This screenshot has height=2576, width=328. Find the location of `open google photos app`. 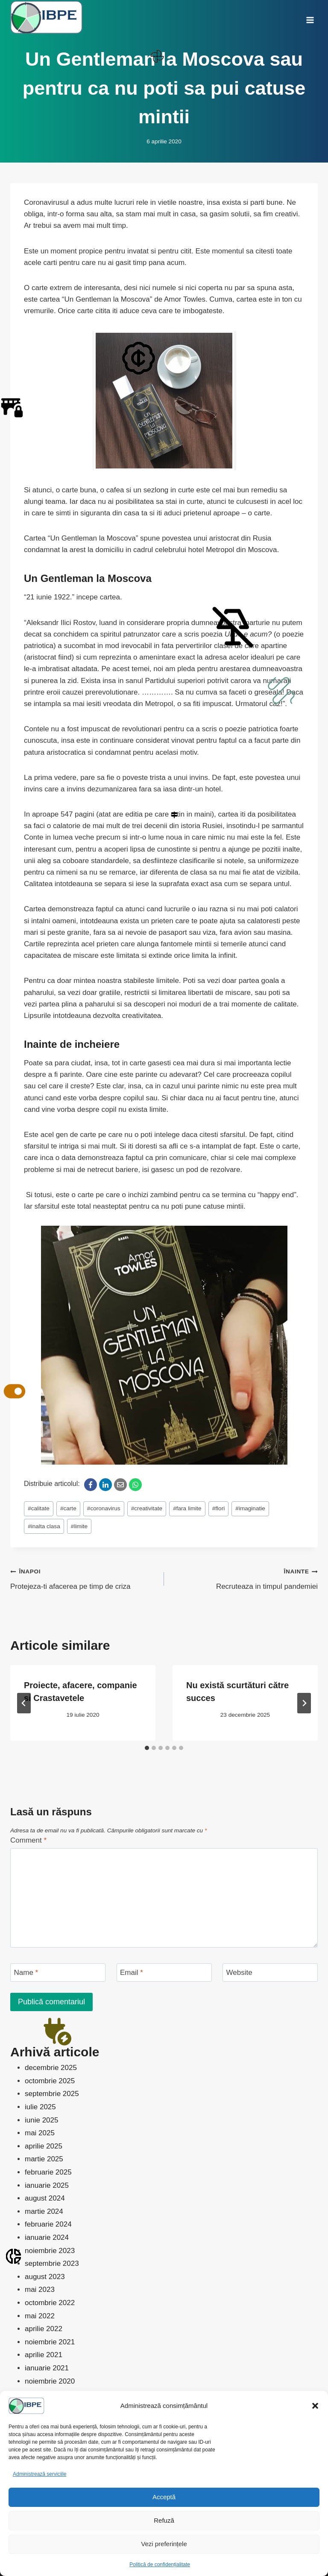

open google photos app is located at coordinates (157, 56).